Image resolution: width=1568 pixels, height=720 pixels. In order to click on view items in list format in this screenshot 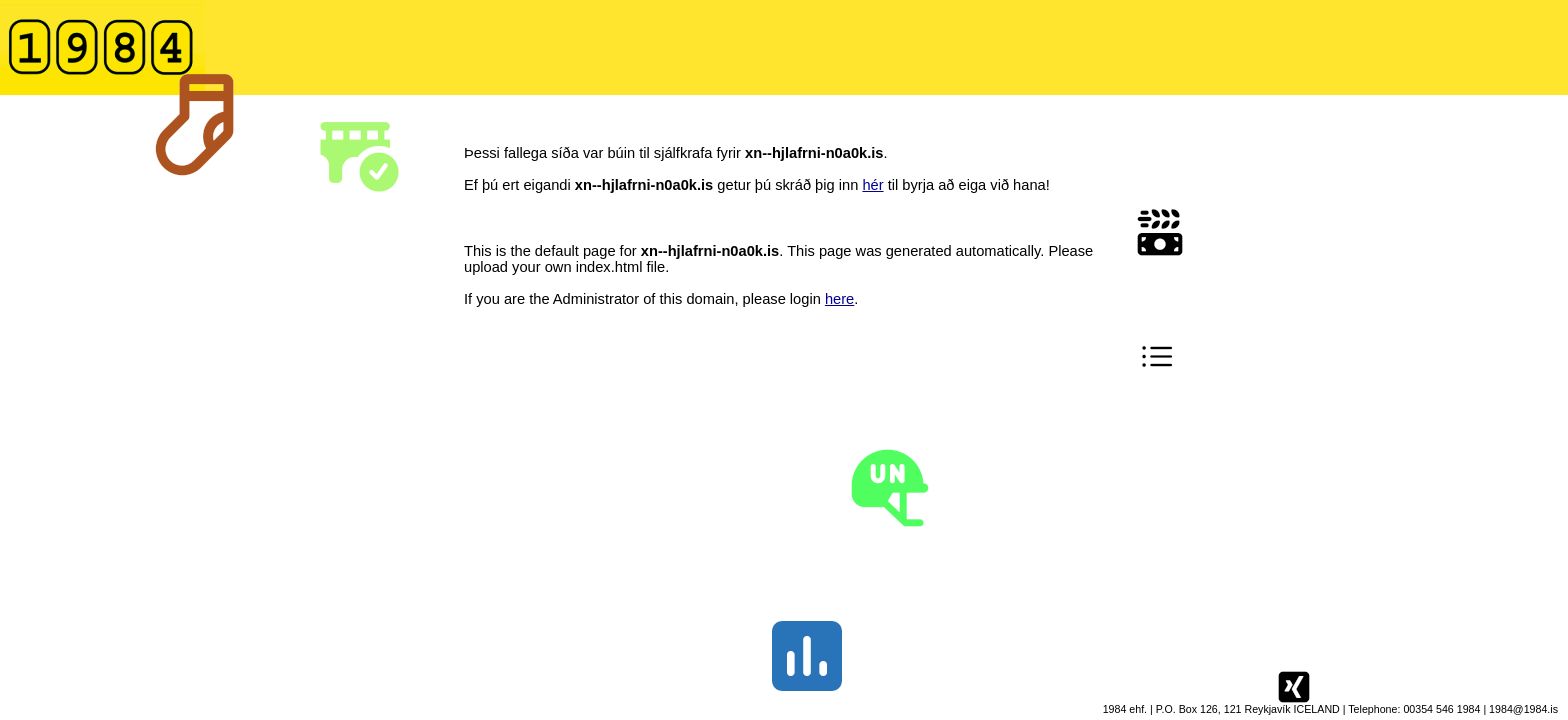, I will do `click(1157, 356)`.